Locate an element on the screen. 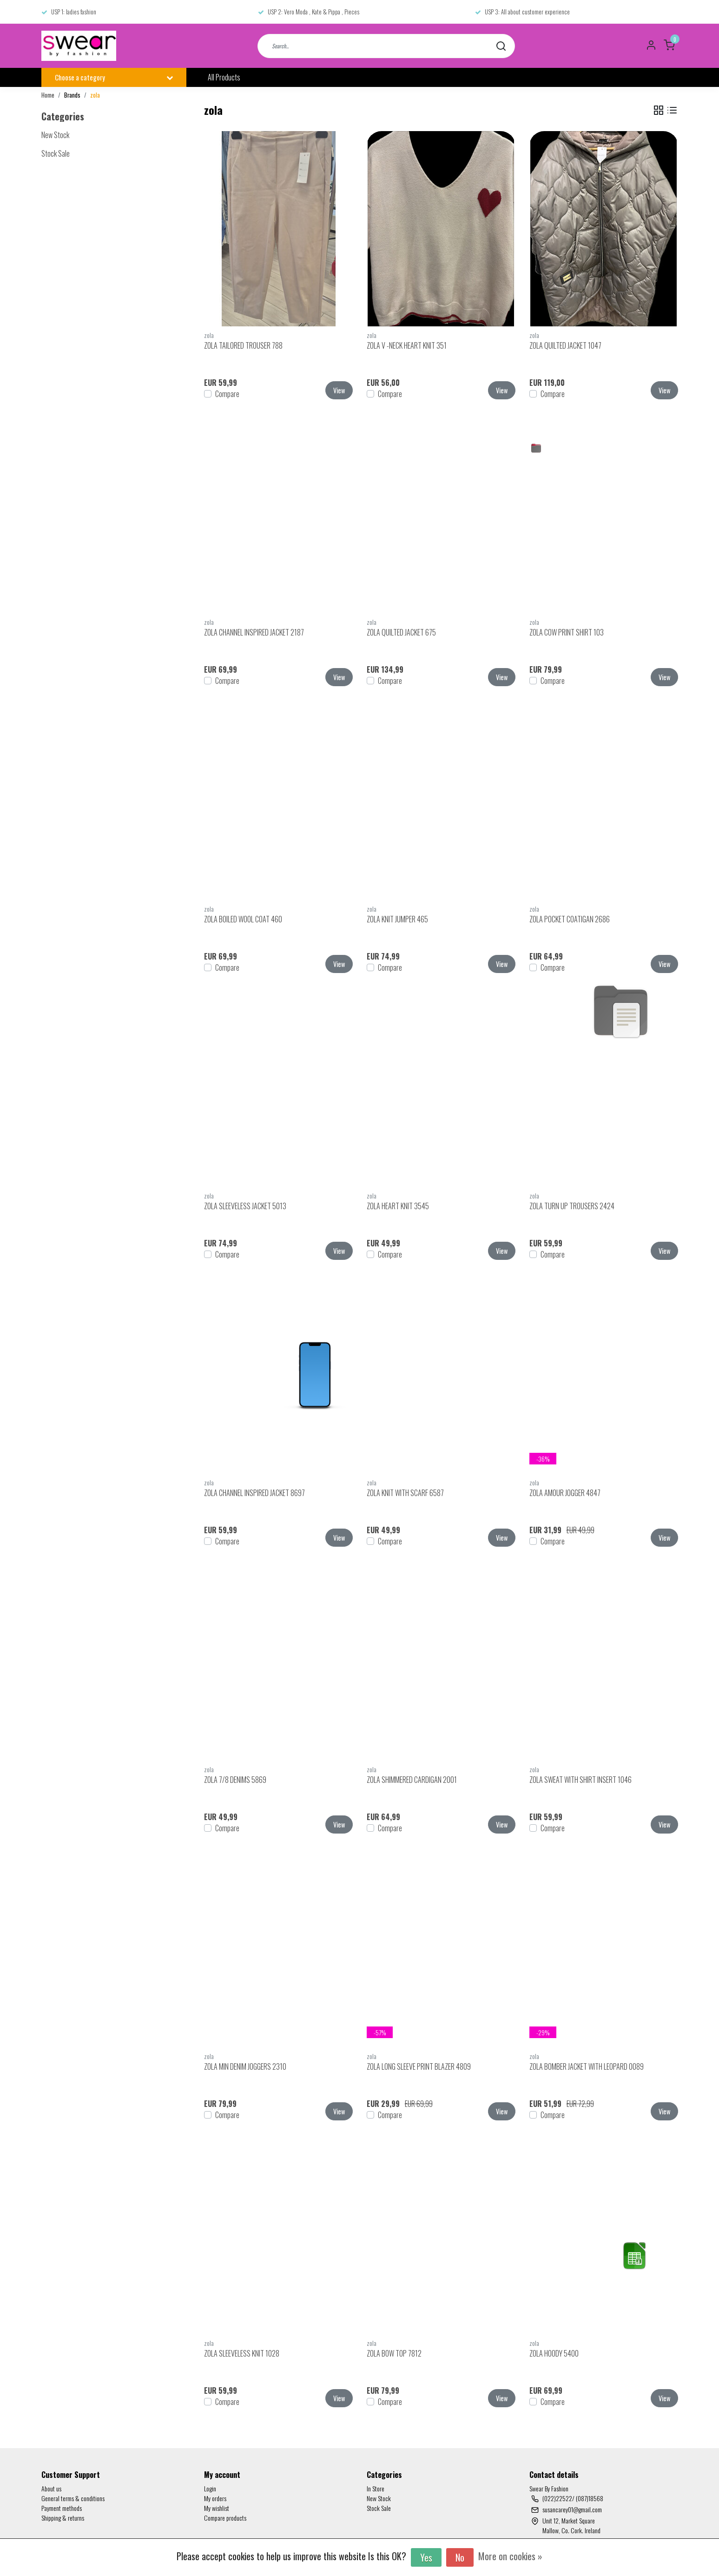  open LibreOffice Calc spreadsheet application is located at coordinates (634, 2256).